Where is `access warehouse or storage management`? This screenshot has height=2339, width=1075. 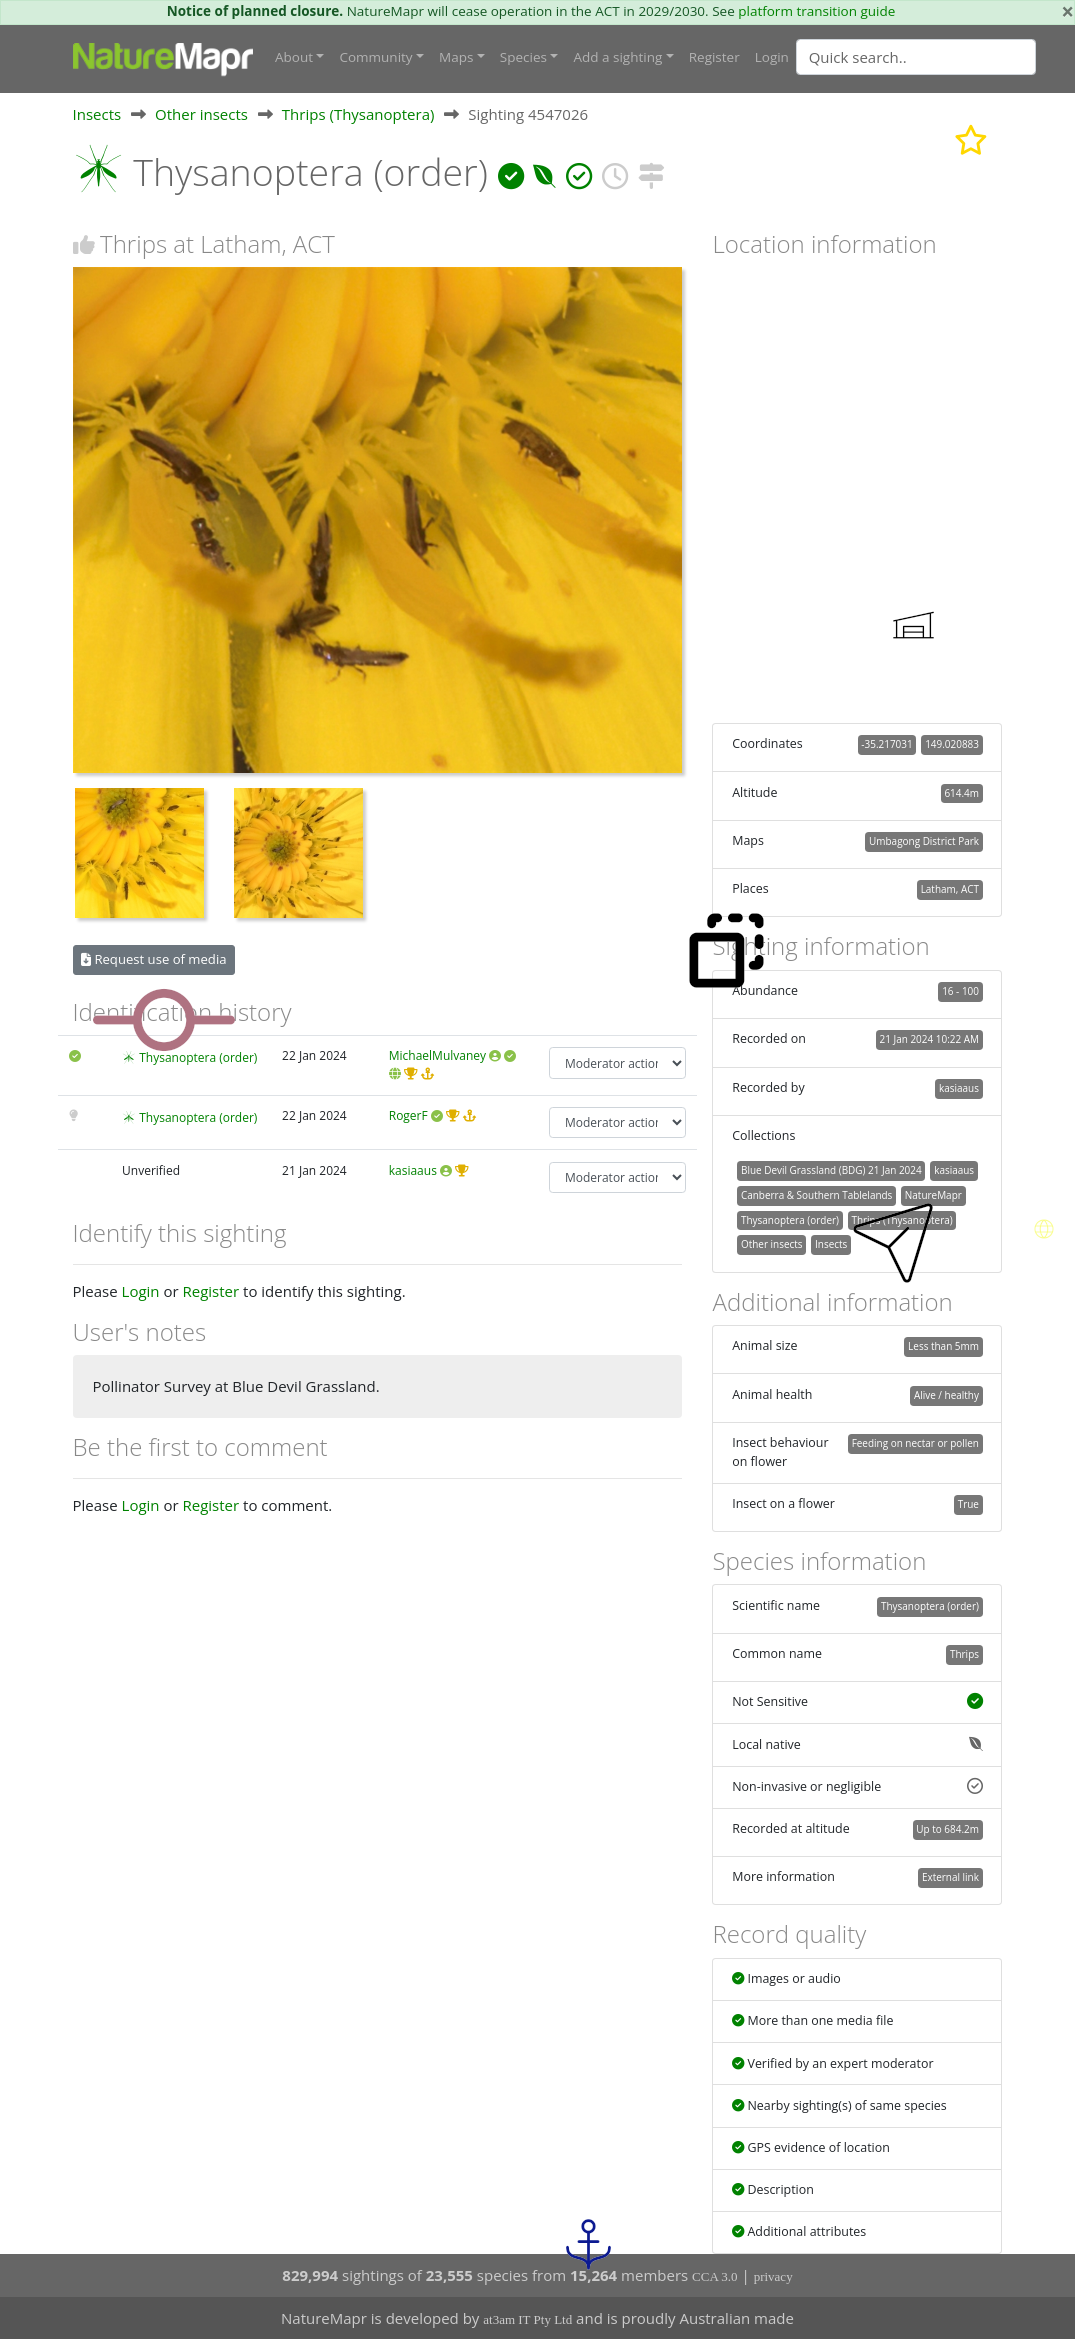 access warehouse or storage management is located at coordinates (913, 626).